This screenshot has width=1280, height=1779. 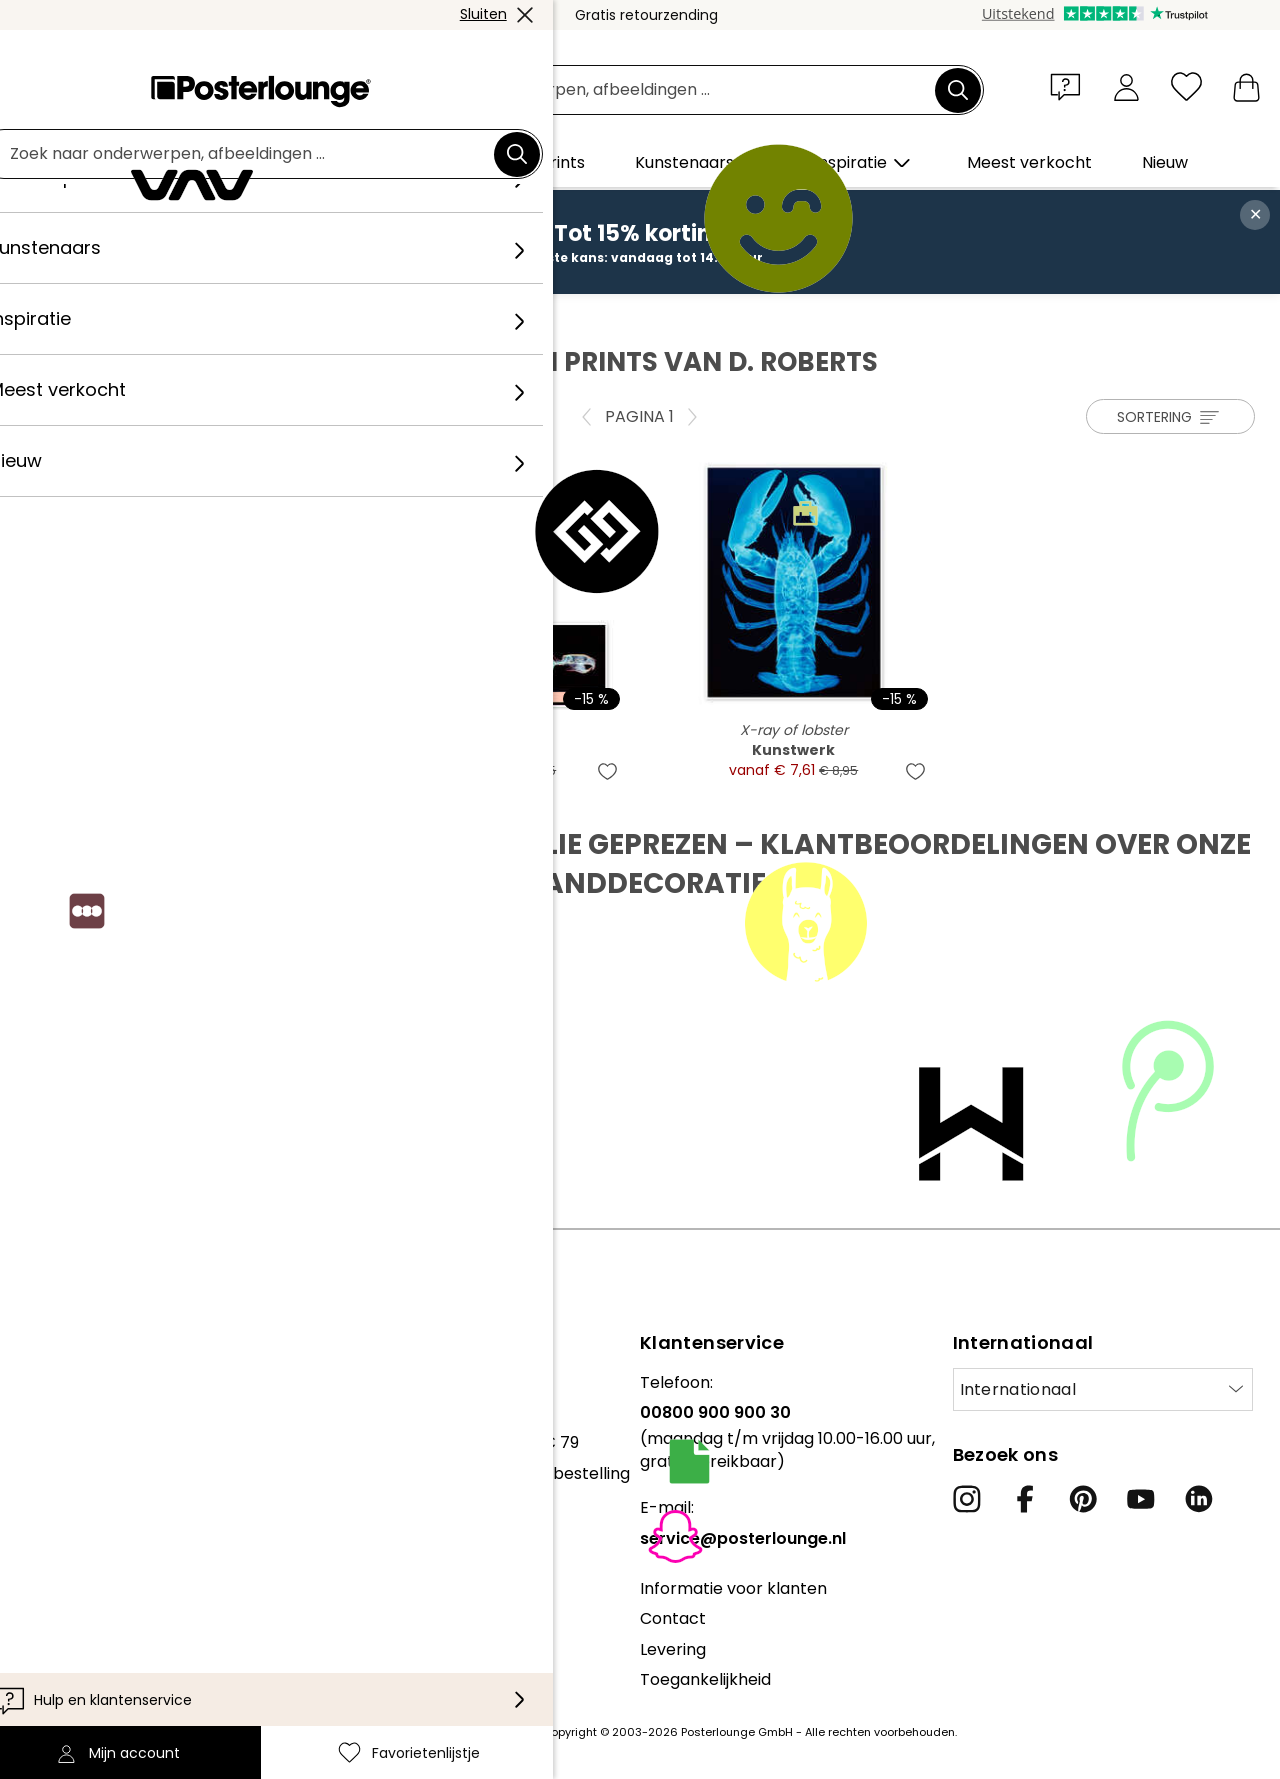 What do you see at coordinates (805, 514) in the screenshot?
I see `access work or business documents` at bounding box center [805, 514].